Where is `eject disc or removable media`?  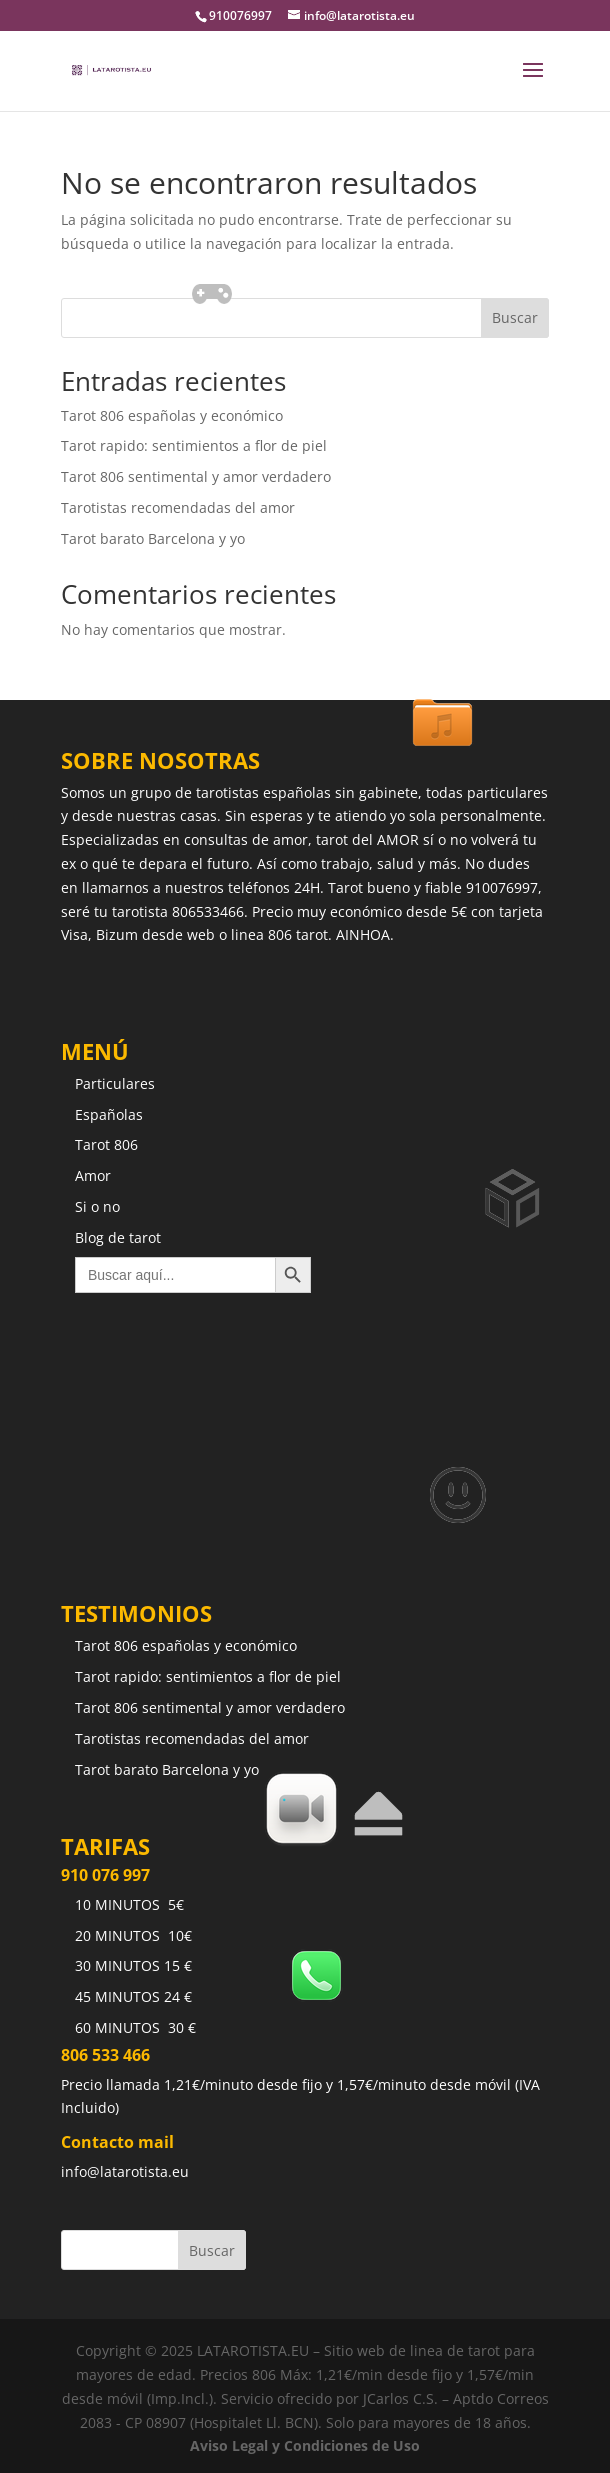 eject disc or removable media is located at coordinates (378, 1815).